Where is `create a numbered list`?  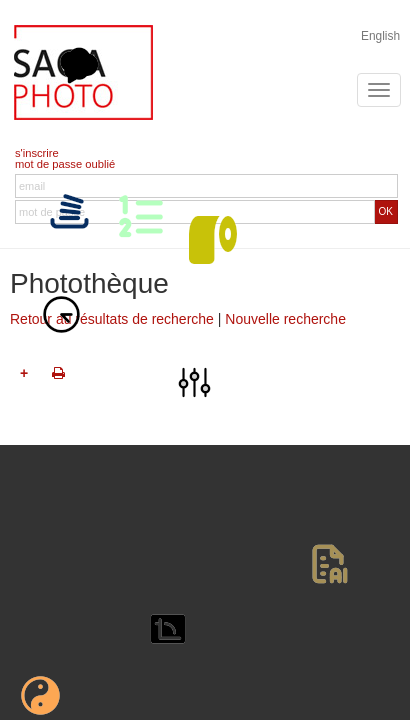
create a numbered list is located at coordinates (141, 217).